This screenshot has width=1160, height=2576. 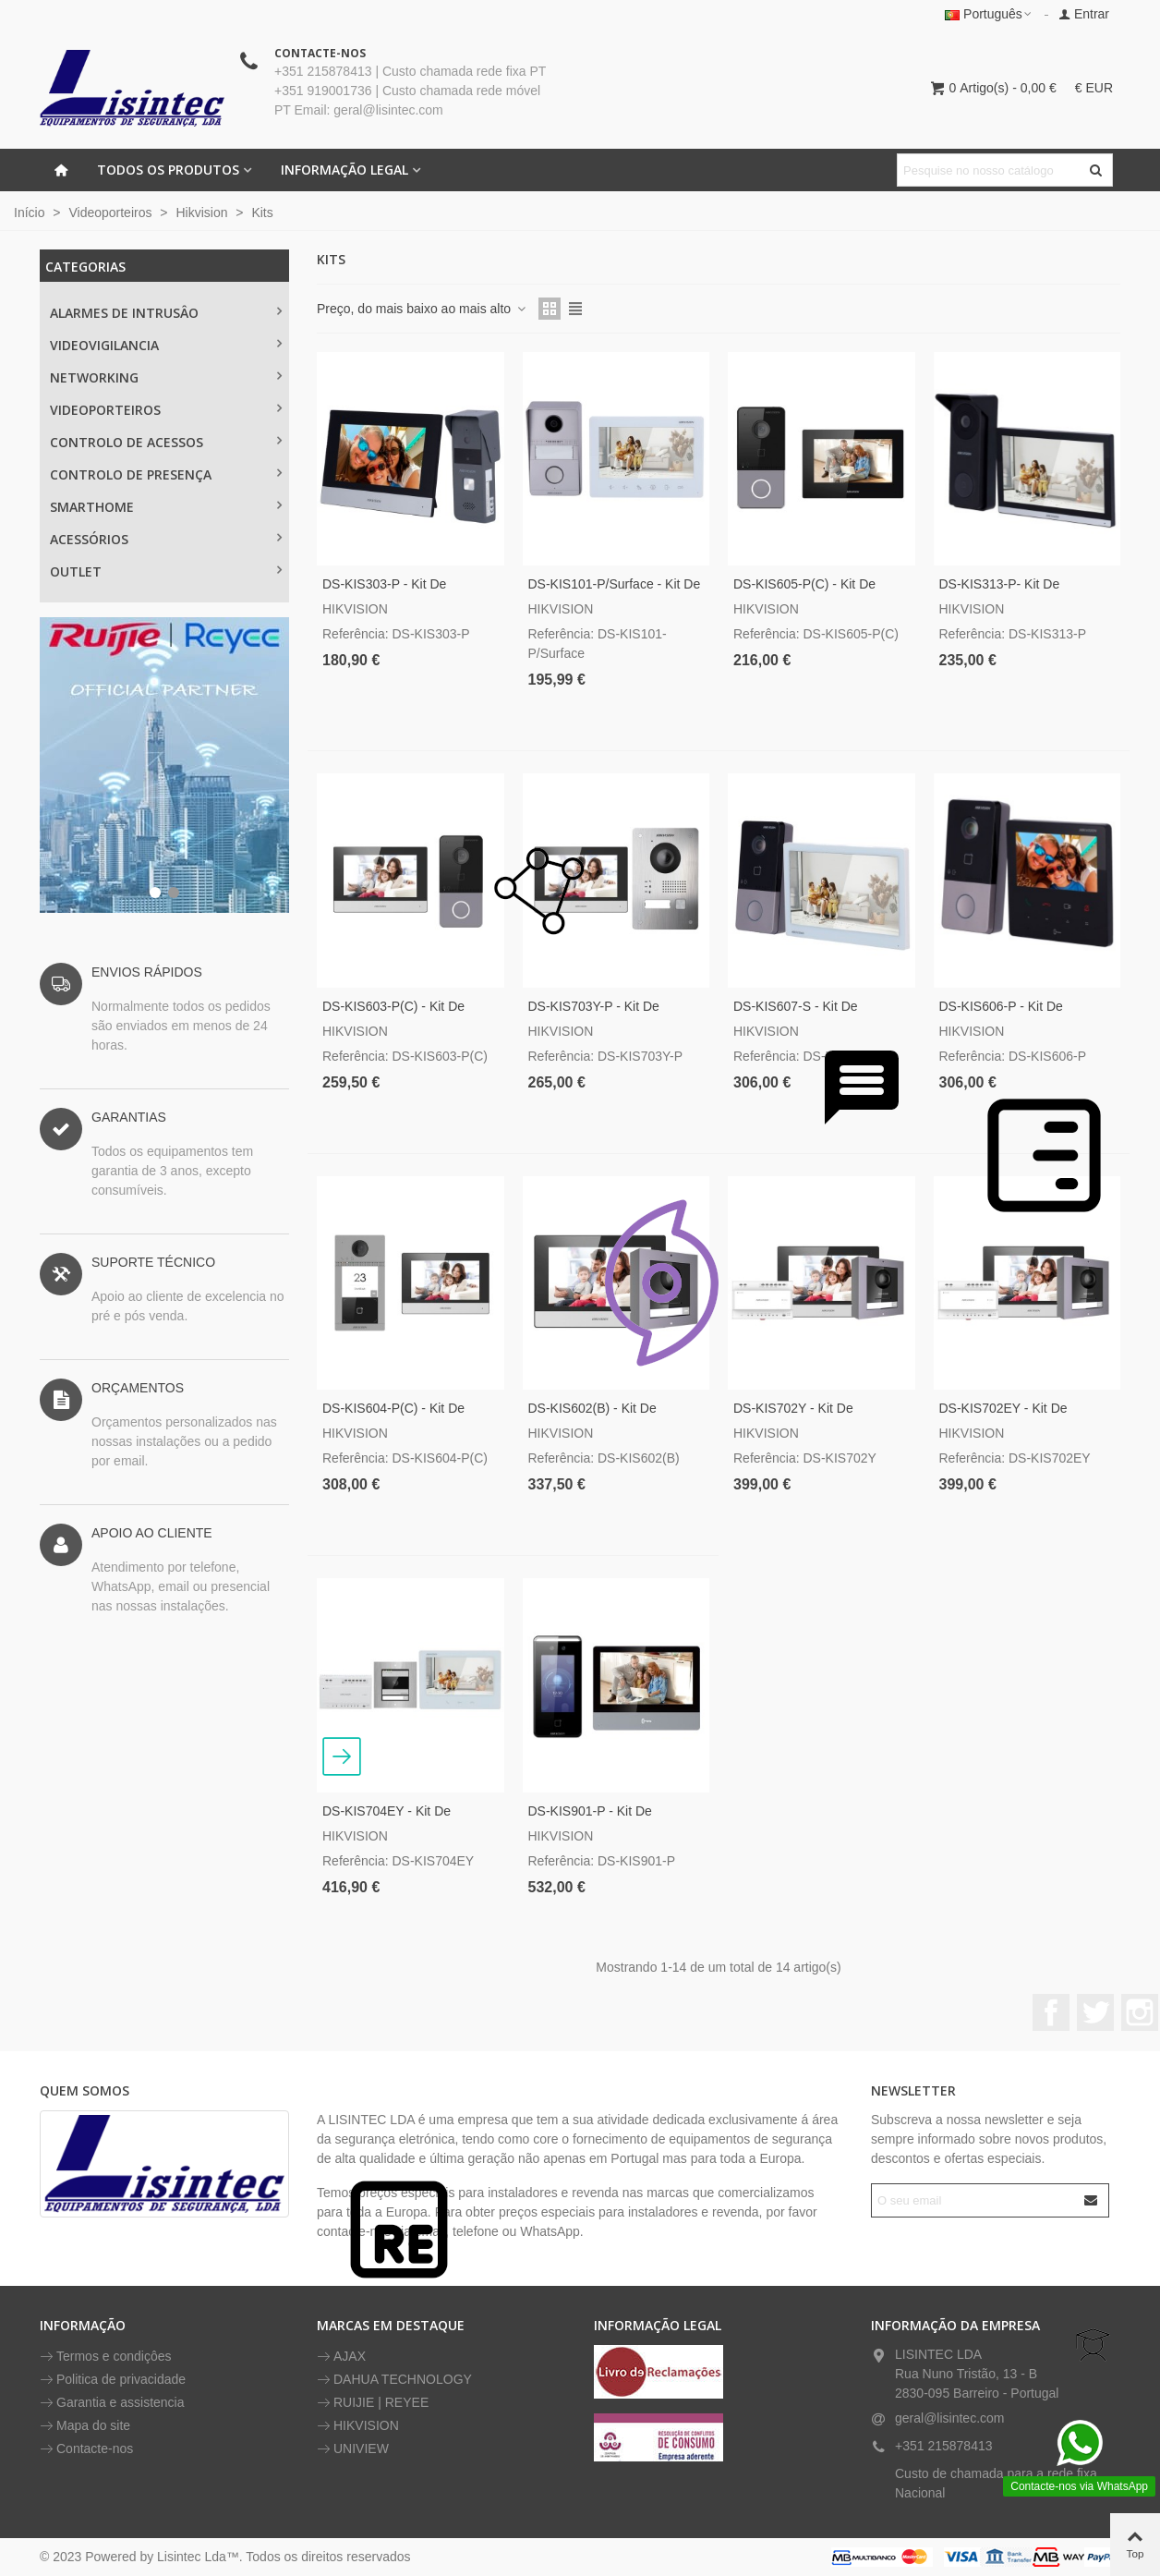 I want to click on navigate to the next item or screen, so click(x=342, y=1756).